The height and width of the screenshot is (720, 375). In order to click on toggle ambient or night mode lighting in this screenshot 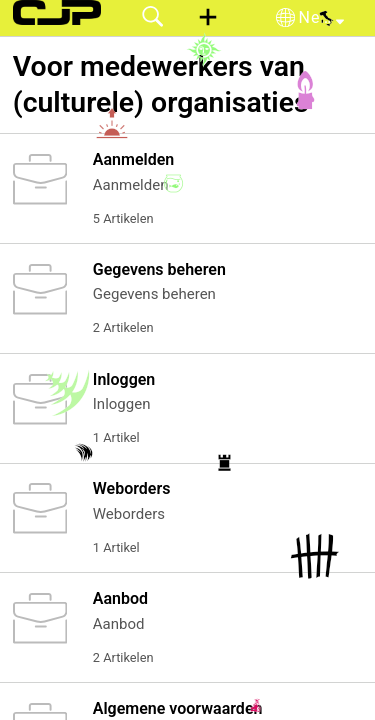, I will do `click(305, 90)`.